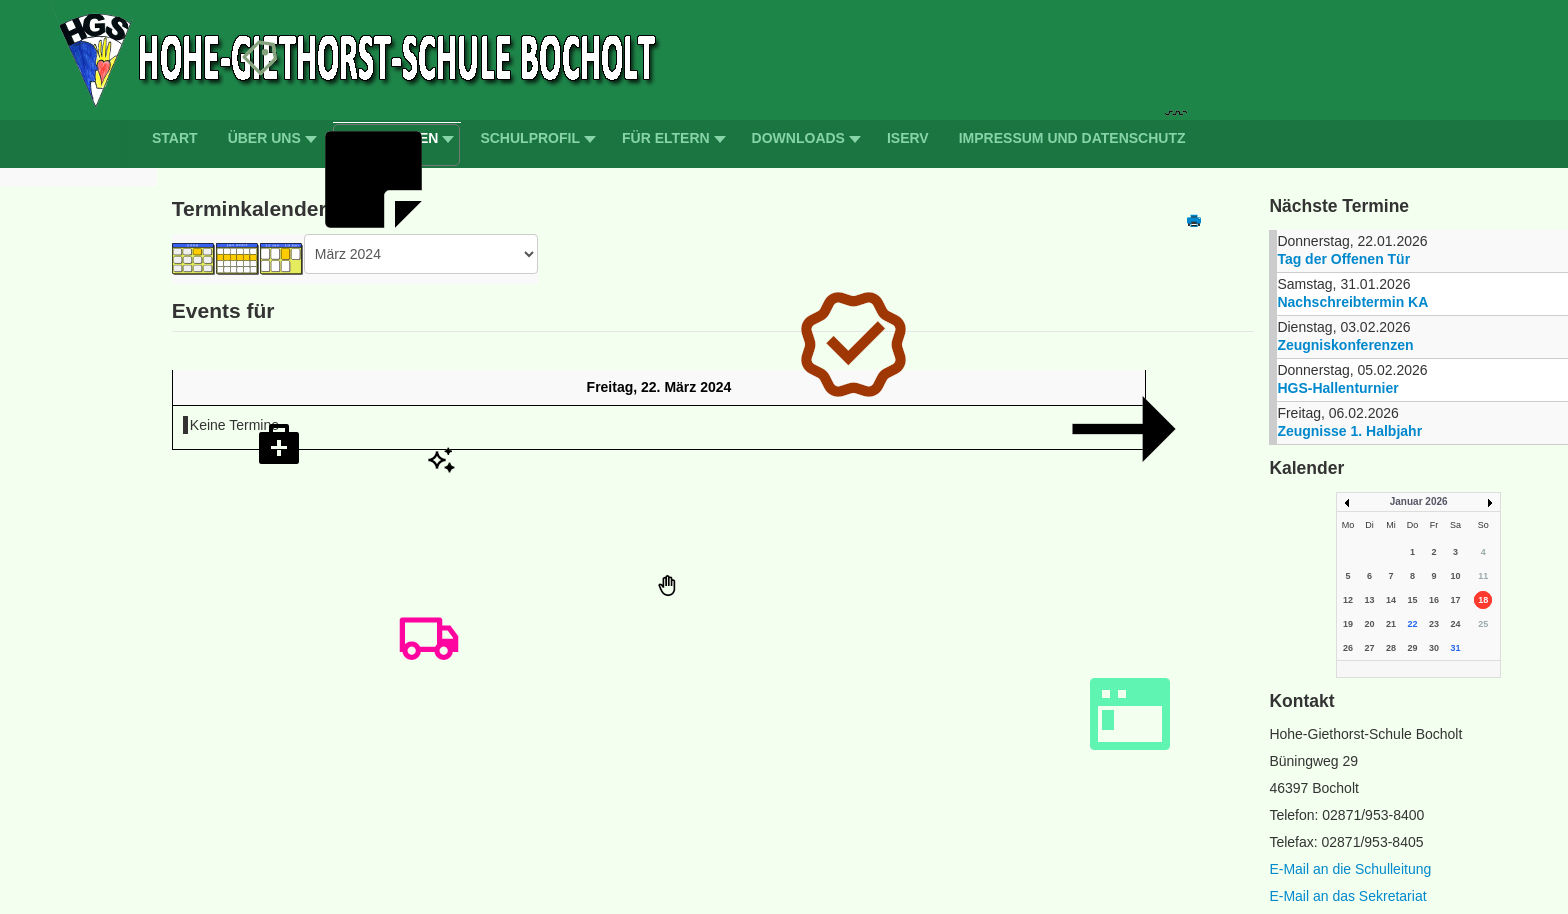 The image size is (1568, 914). What do you see at coordinates (279, 446) in the screenshot?
I see `access health or medical resources` at bounding box center [279, 446].